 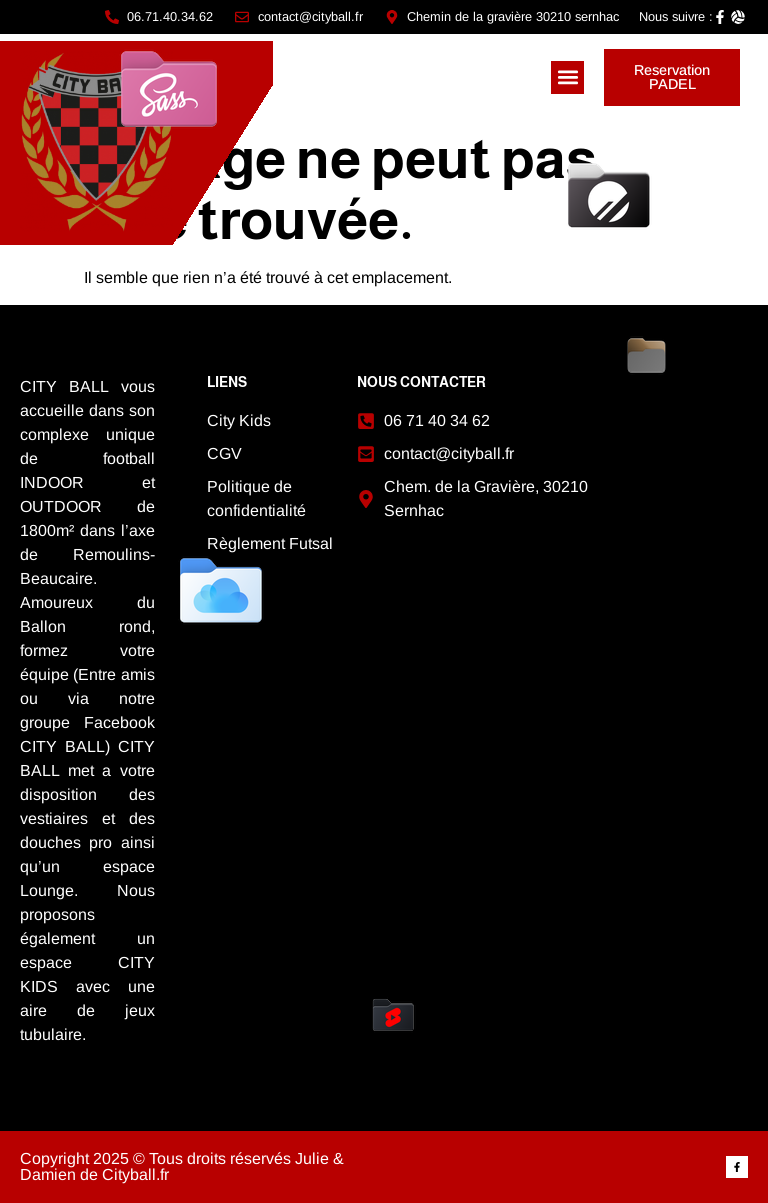 I want to click on folder containing PlanetScale database files, so click(x=608, y=197).